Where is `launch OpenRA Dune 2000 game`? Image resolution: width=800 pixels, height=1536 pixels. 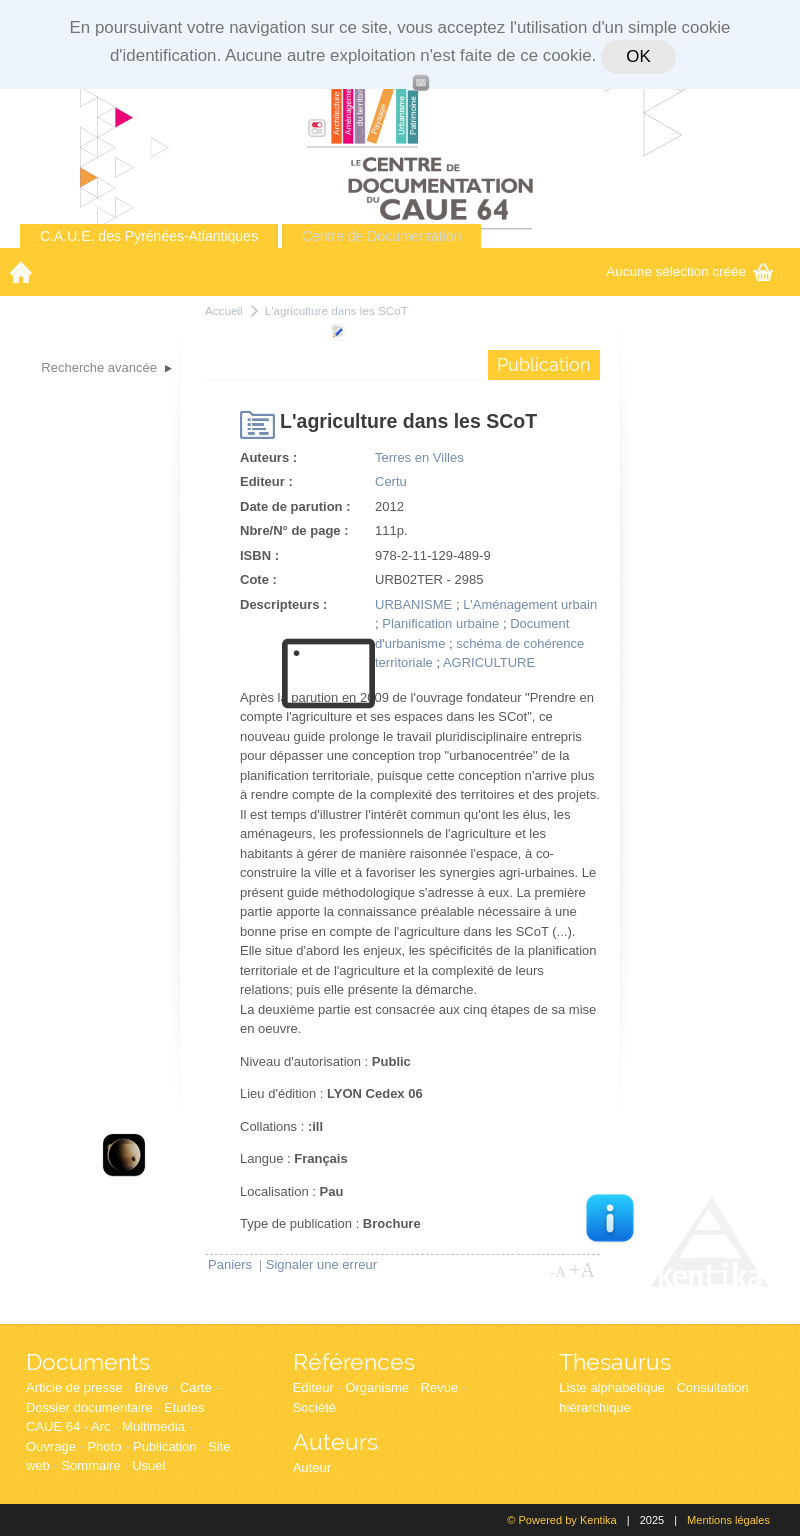
launch OpenRA Dune 2000 game is located at coordinates (124, 1155).